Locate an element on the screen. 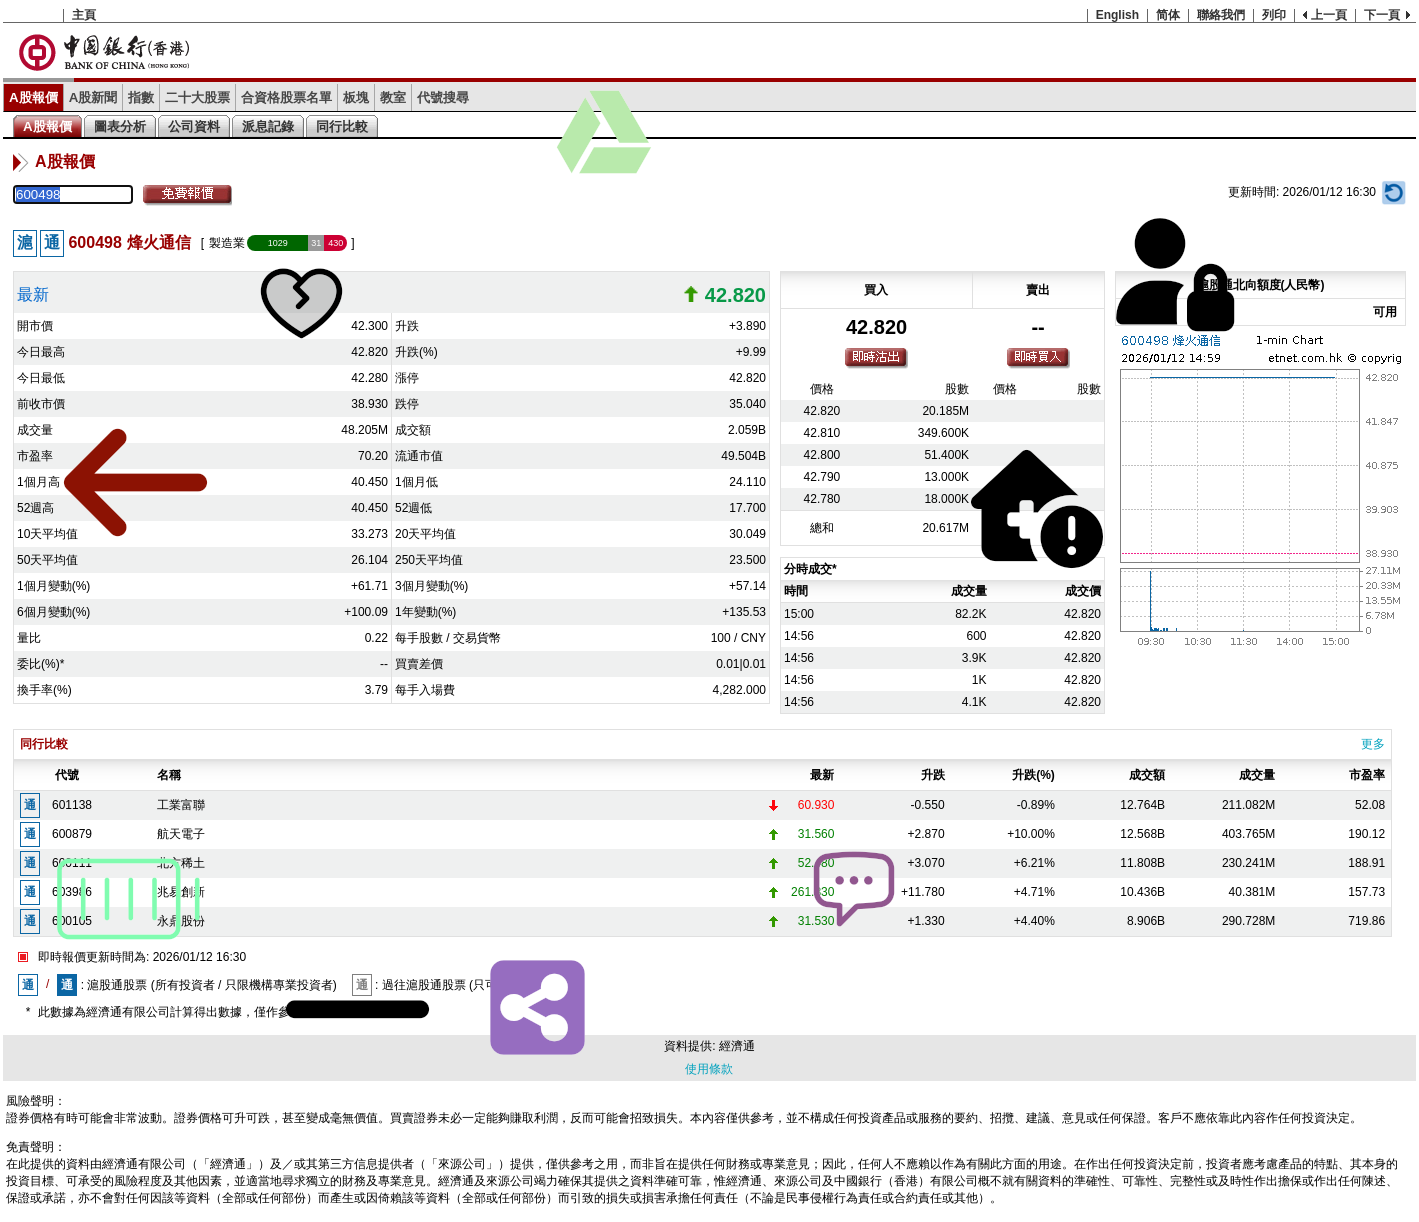 This screenshot has height=1222, width=1419. open google drive is located at coordinates (604, 132).